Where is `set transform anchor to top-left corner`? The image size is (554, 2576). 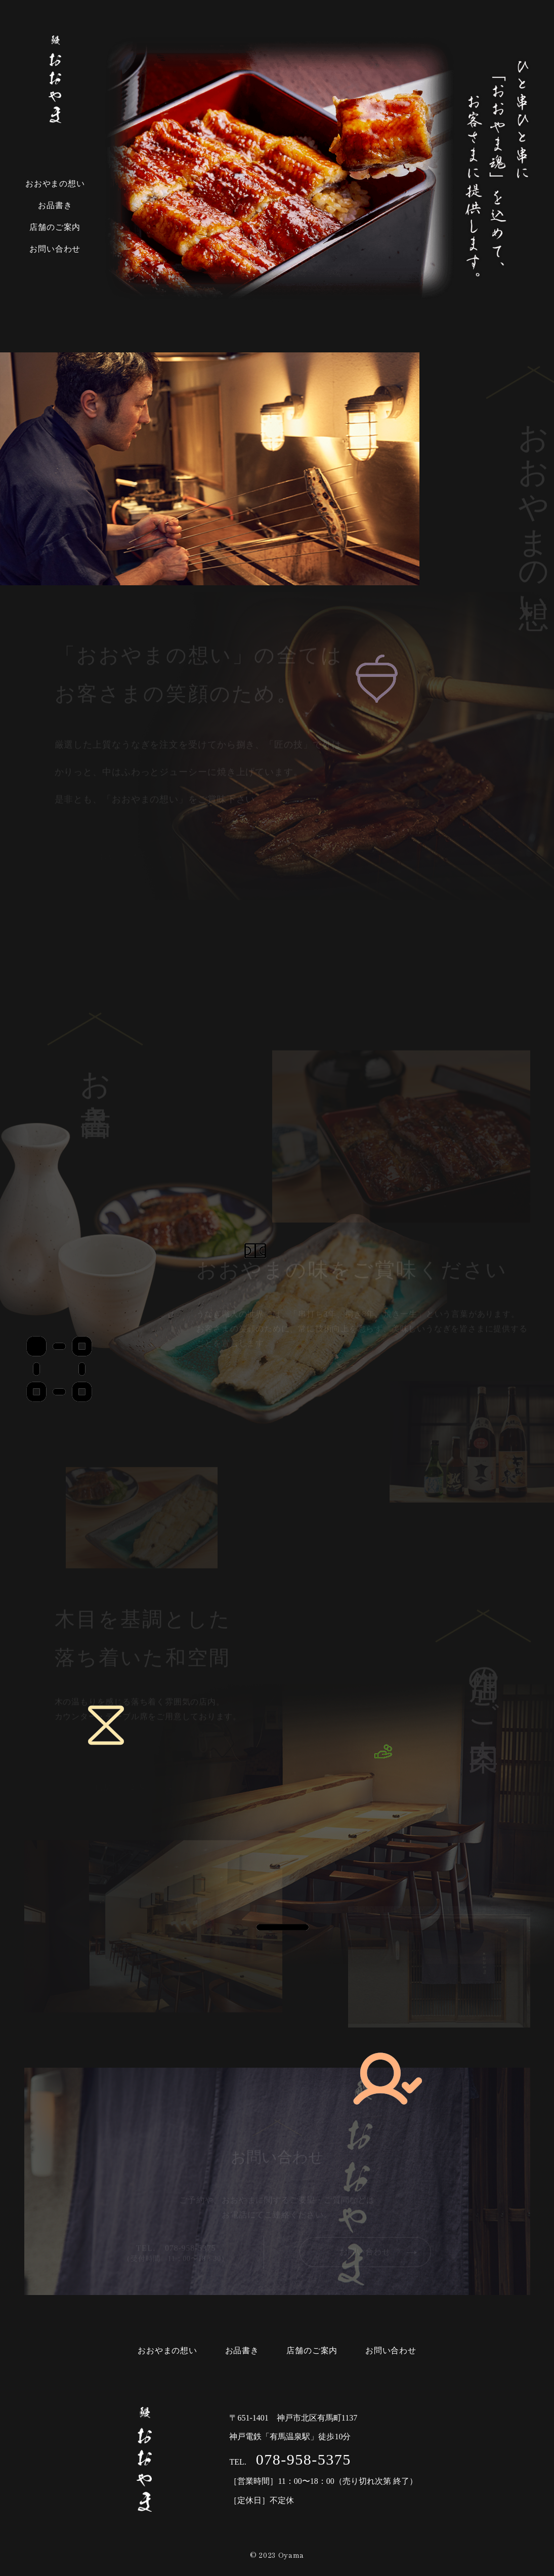
set transform anchor to top-left corner is located at coordinates (59, 1369).